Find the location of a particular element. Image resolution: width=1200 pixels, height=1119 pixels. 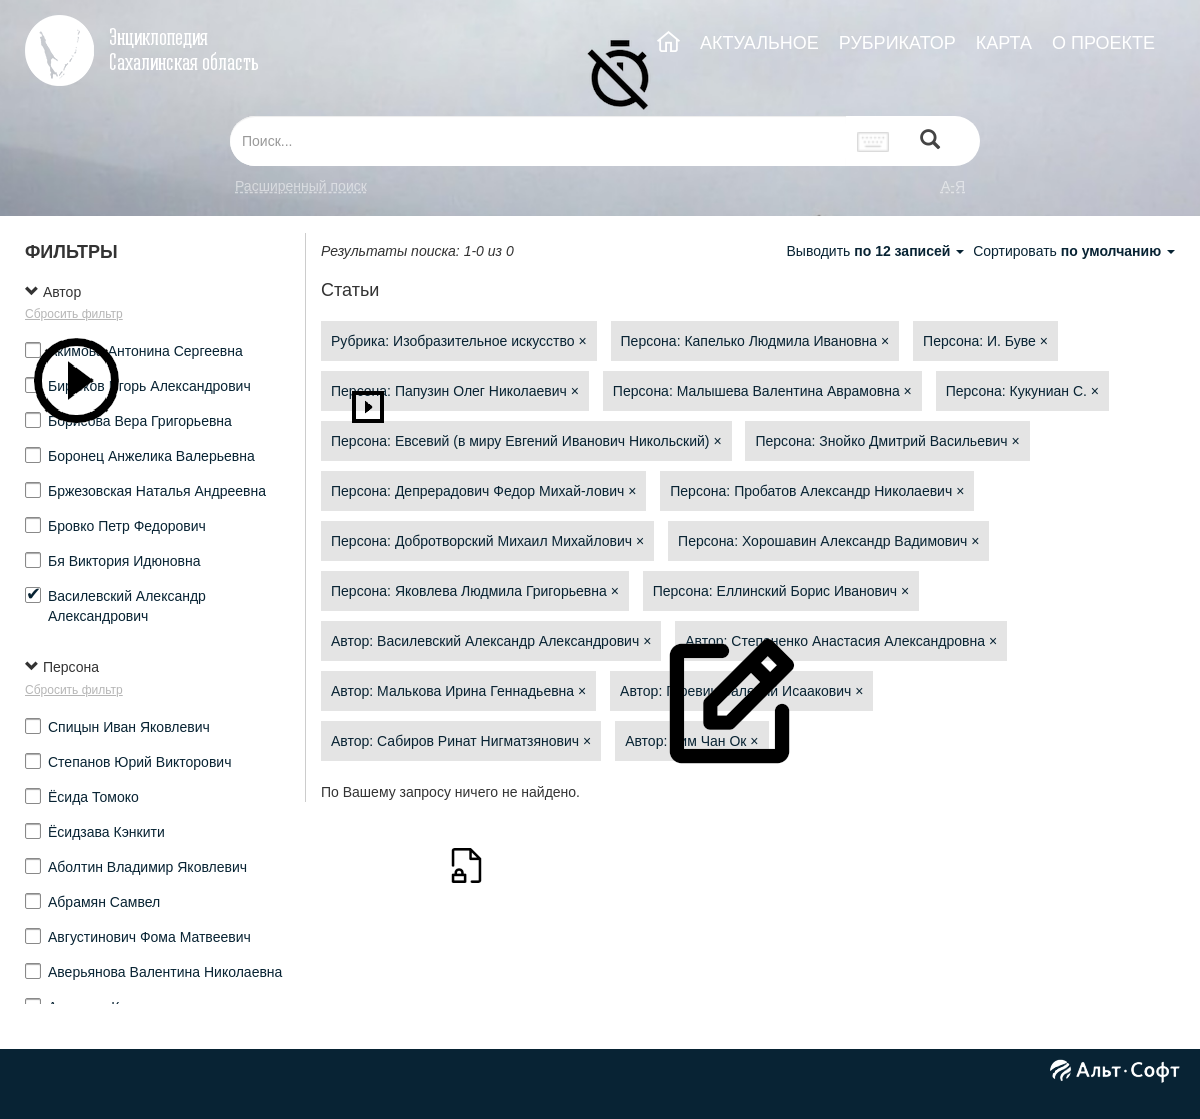

start a slideshow presentation is located at coordinates (368, 407).